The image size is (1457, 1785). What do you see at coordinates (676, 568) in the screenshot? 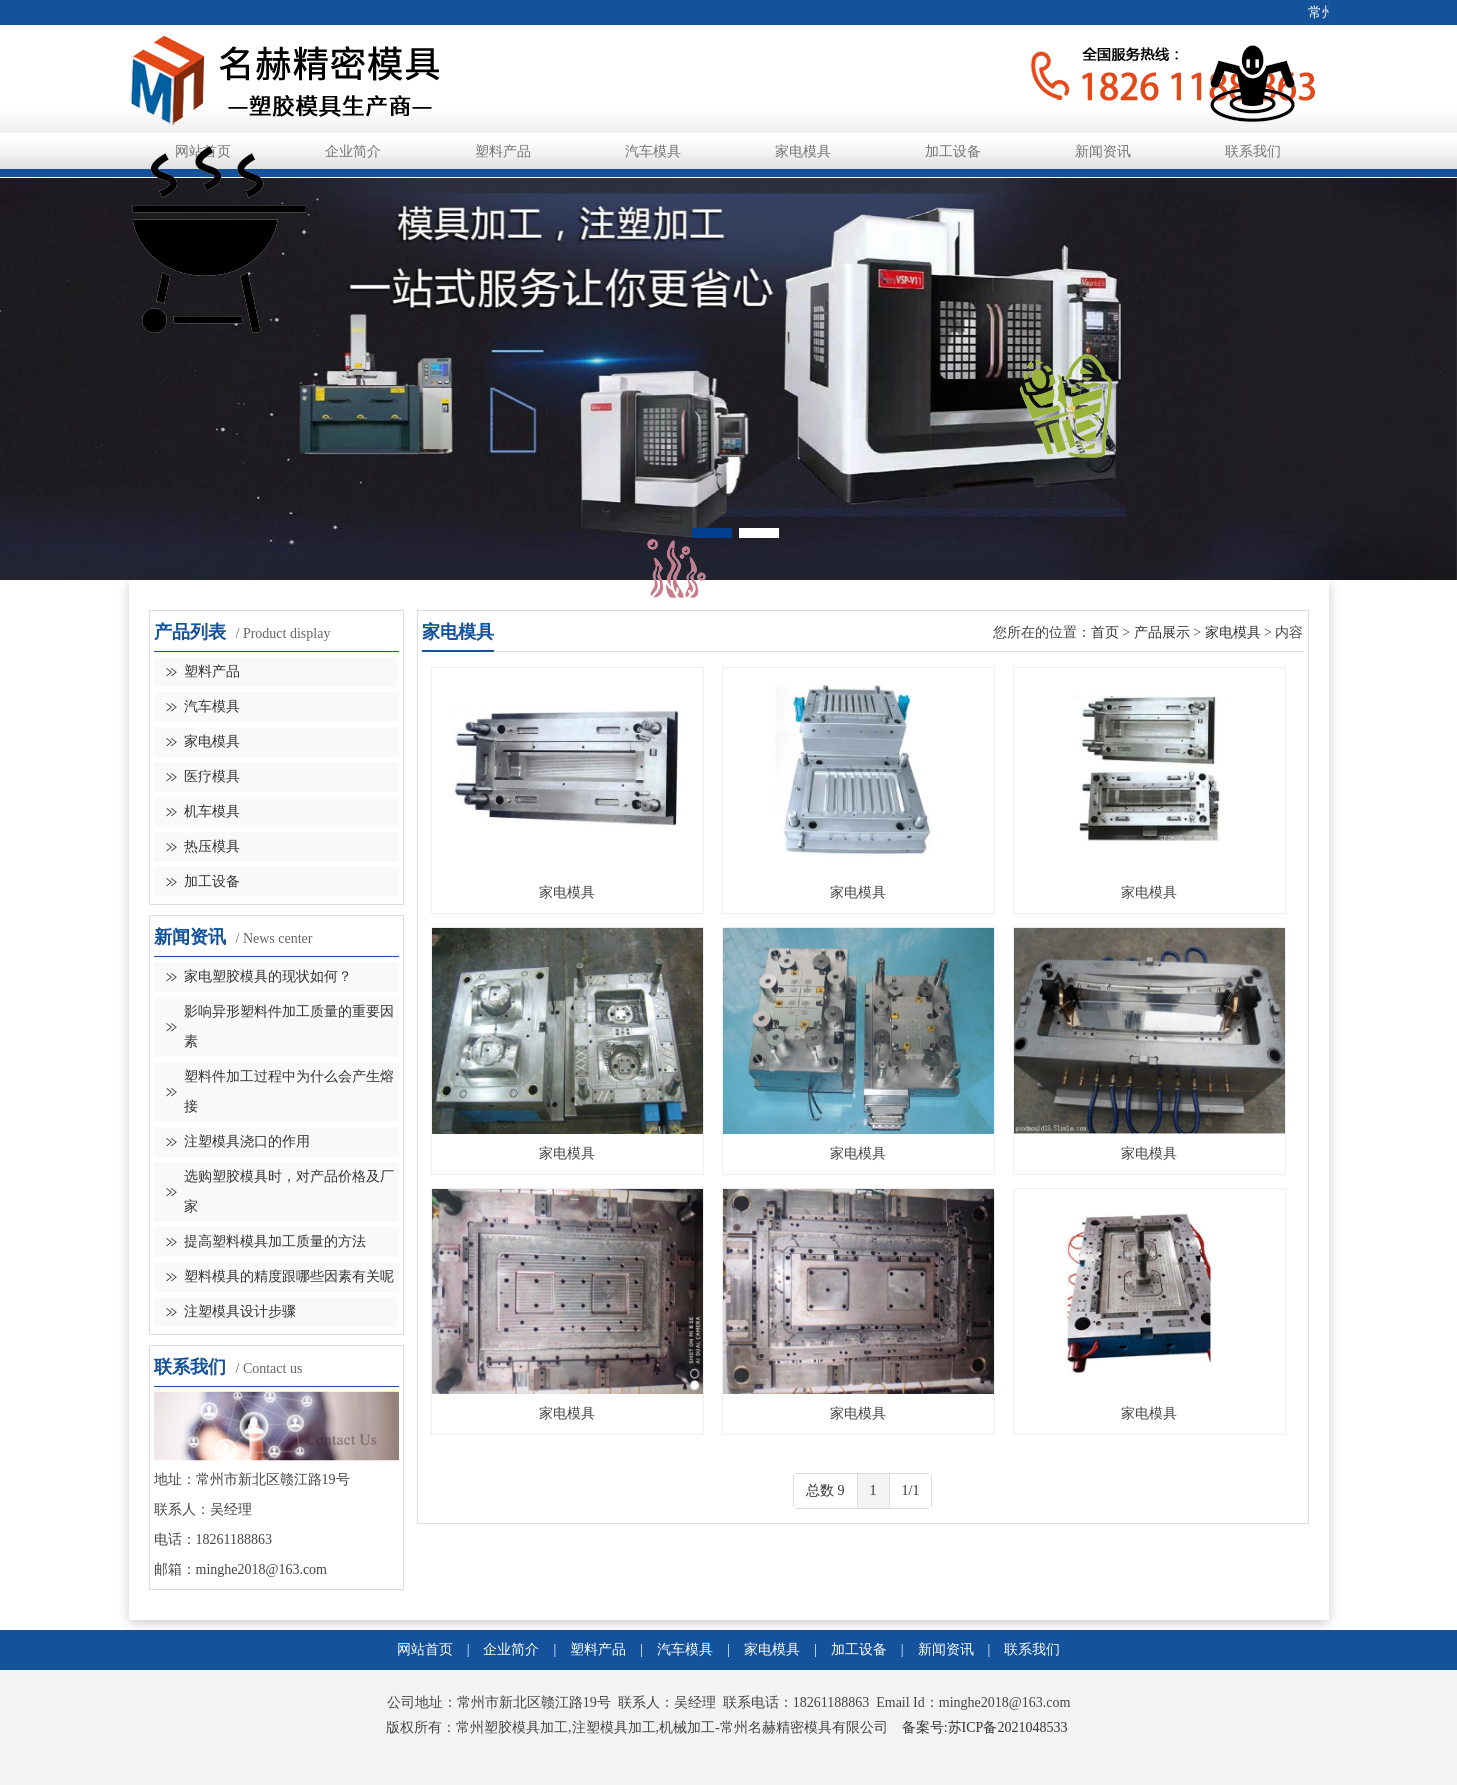
I see `indicates aquatic or underwater environment` at bounding box center [676, 568].